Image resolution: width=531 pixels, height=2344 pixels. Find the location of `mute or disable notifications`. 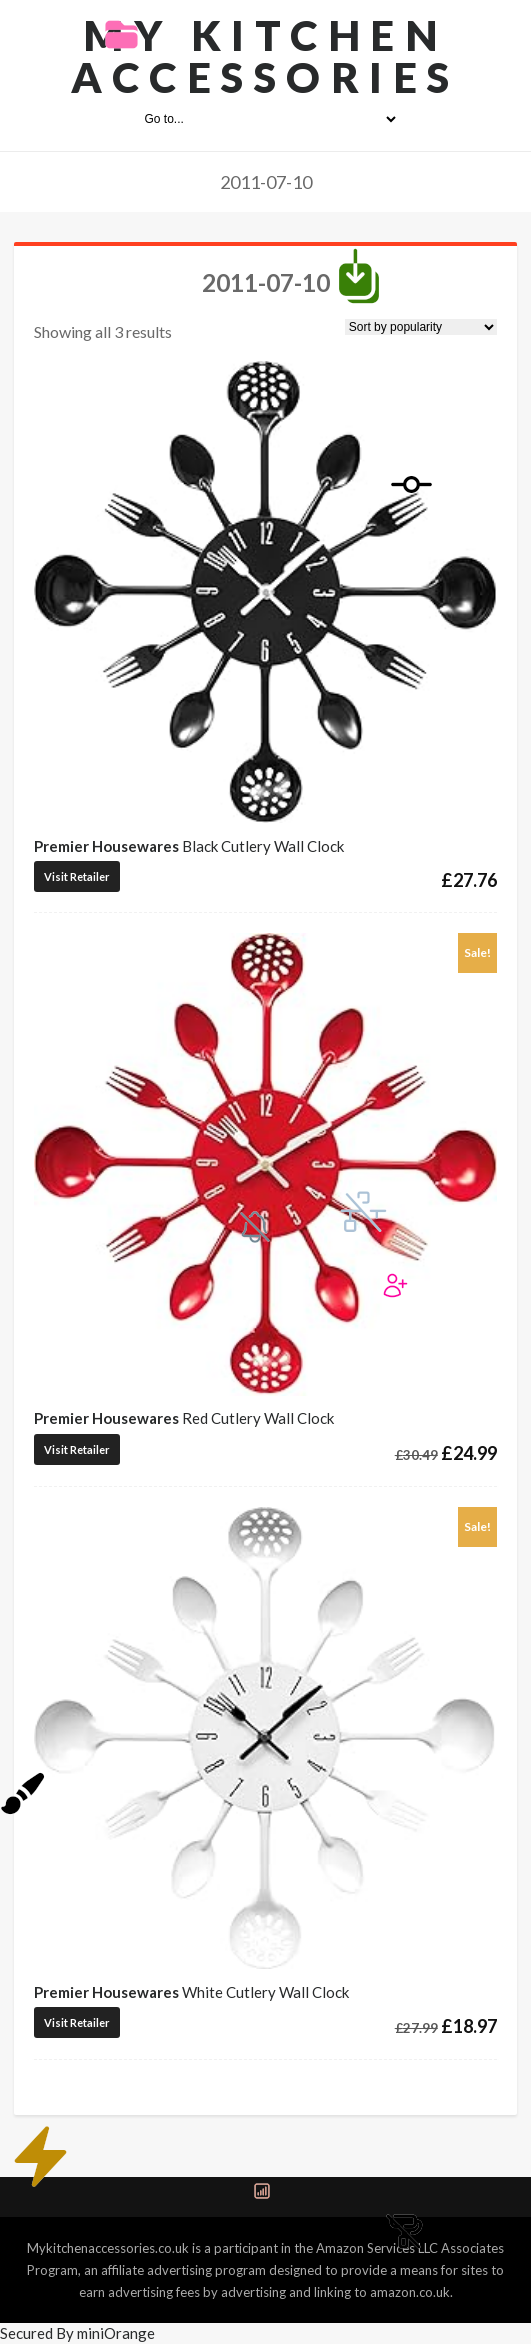

mute or disable notifications is located at coordinates (255, 1227).